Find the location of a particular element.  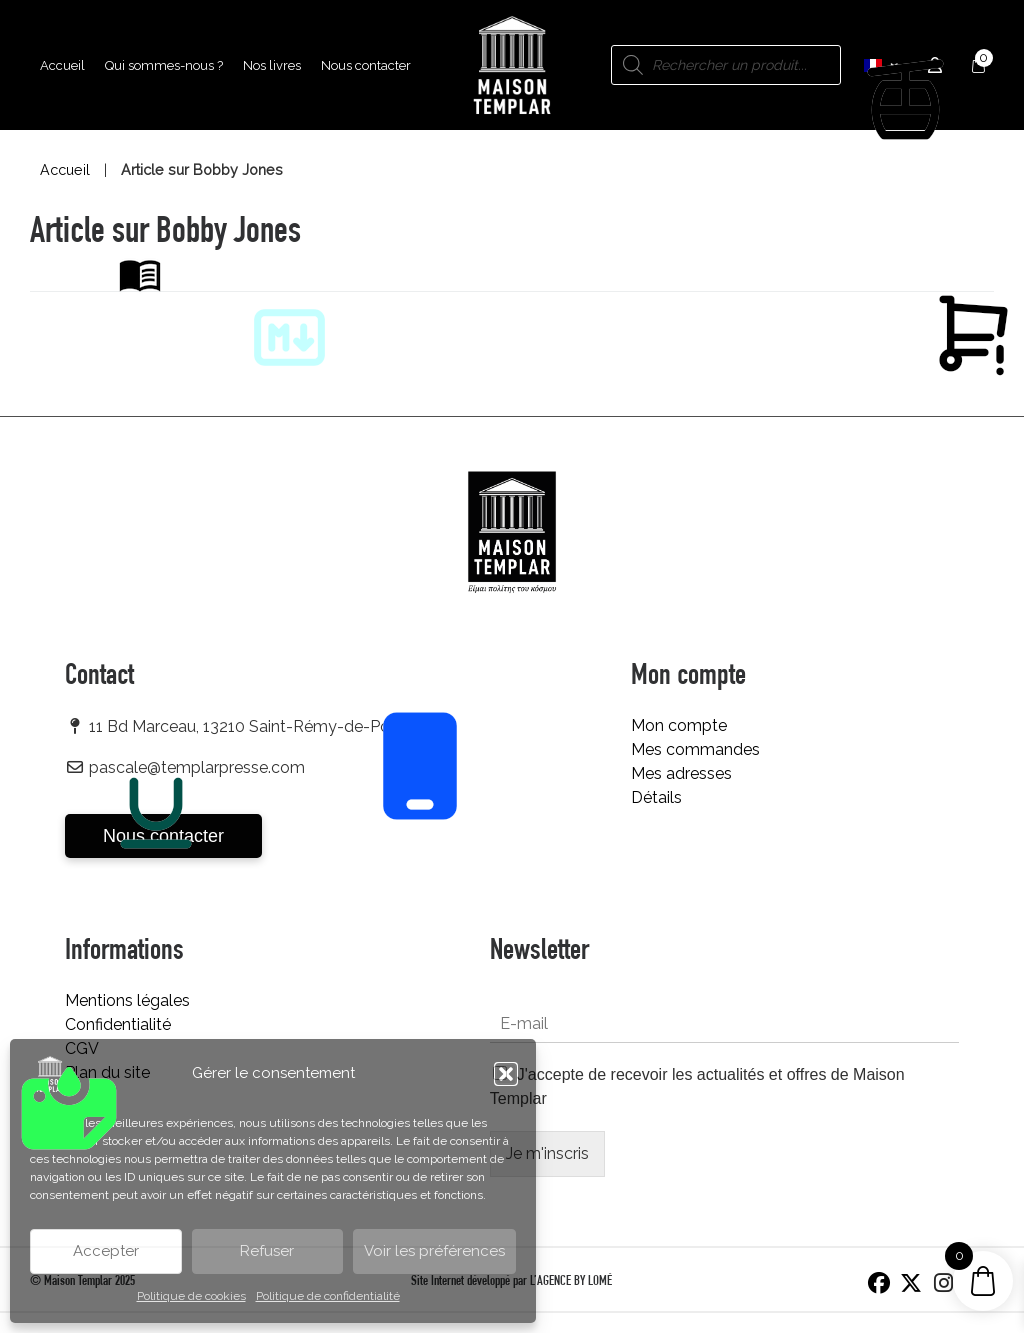

format text using markdown syntax is located at coordinates (289, 337).